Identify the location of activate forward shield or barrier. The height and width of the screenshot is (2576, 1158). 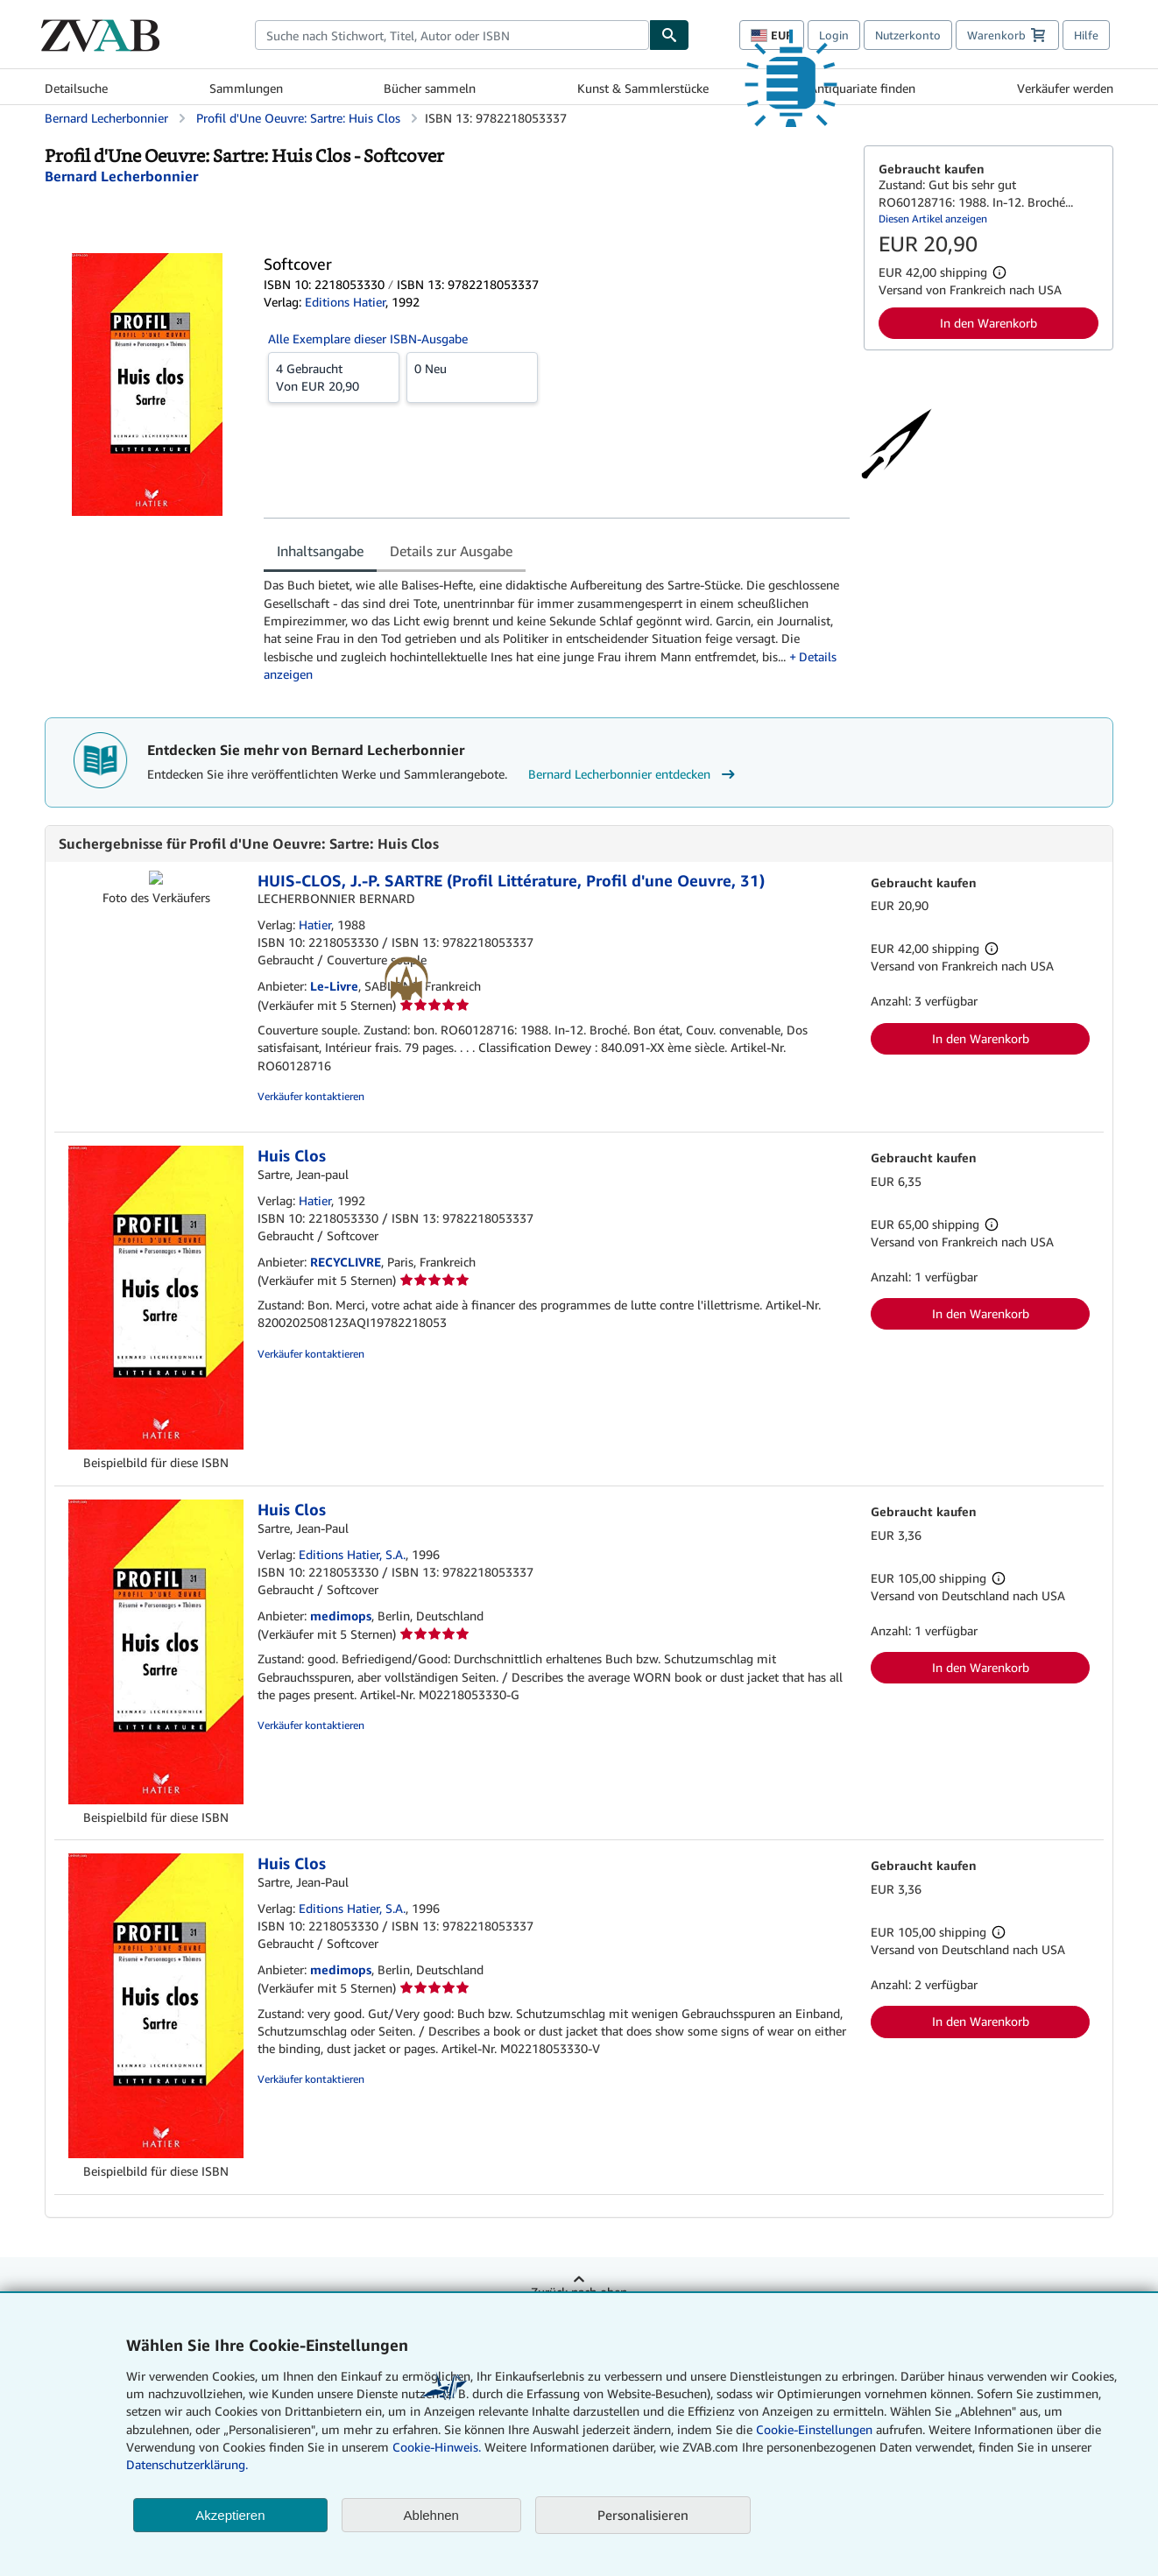
(406, 978).